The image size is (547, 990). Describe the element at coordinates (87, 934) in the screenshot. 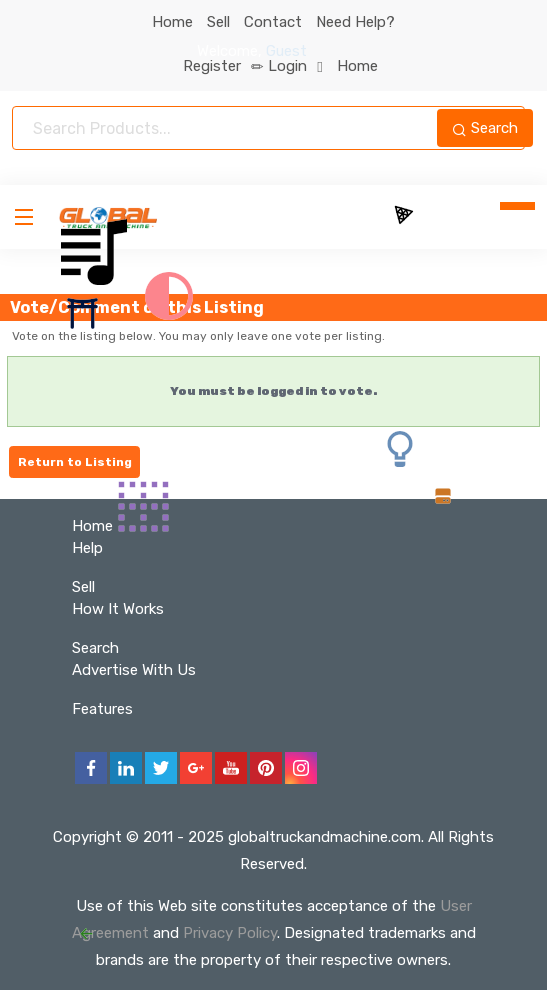

I see `go back to the previous page` at that location.